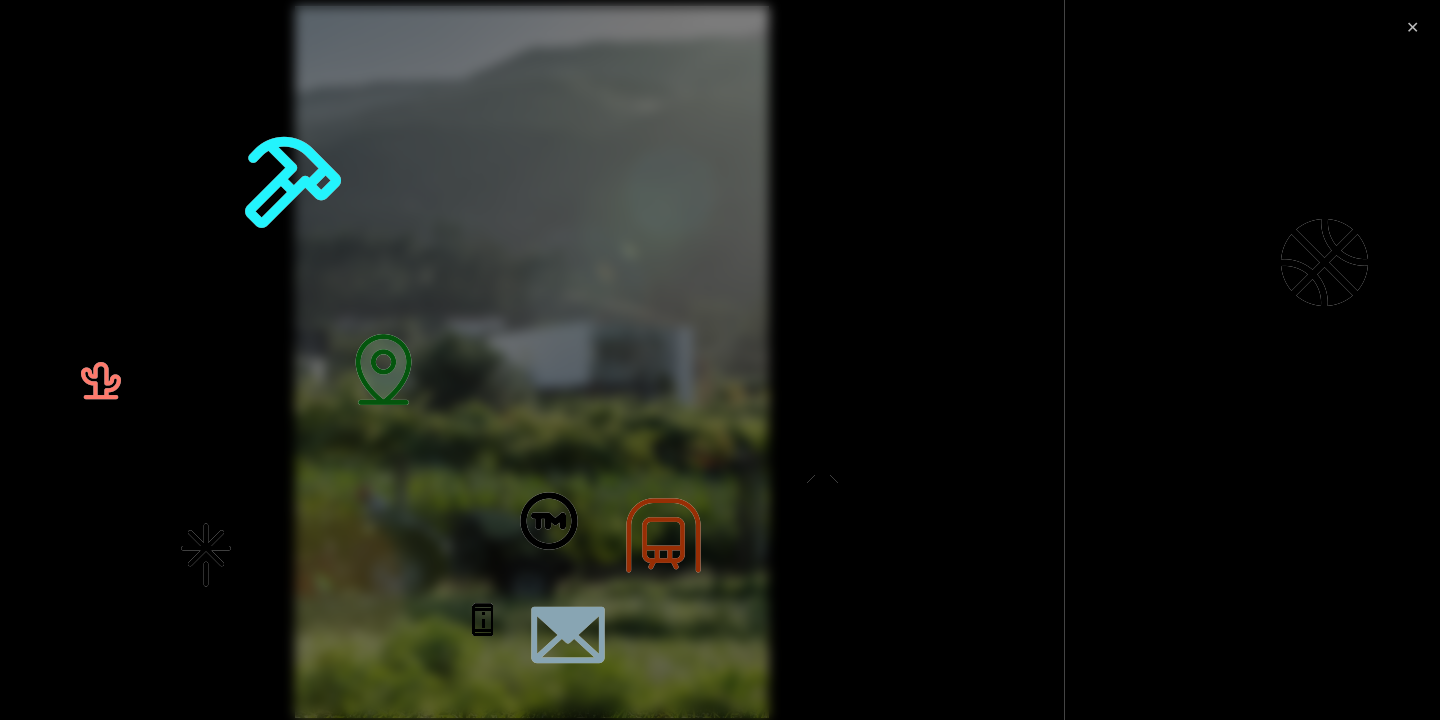 Image resolution: width=1440 pixels, height=720 pixels. I want to click on indicates desert or arid climate theme, so click(101, 382).